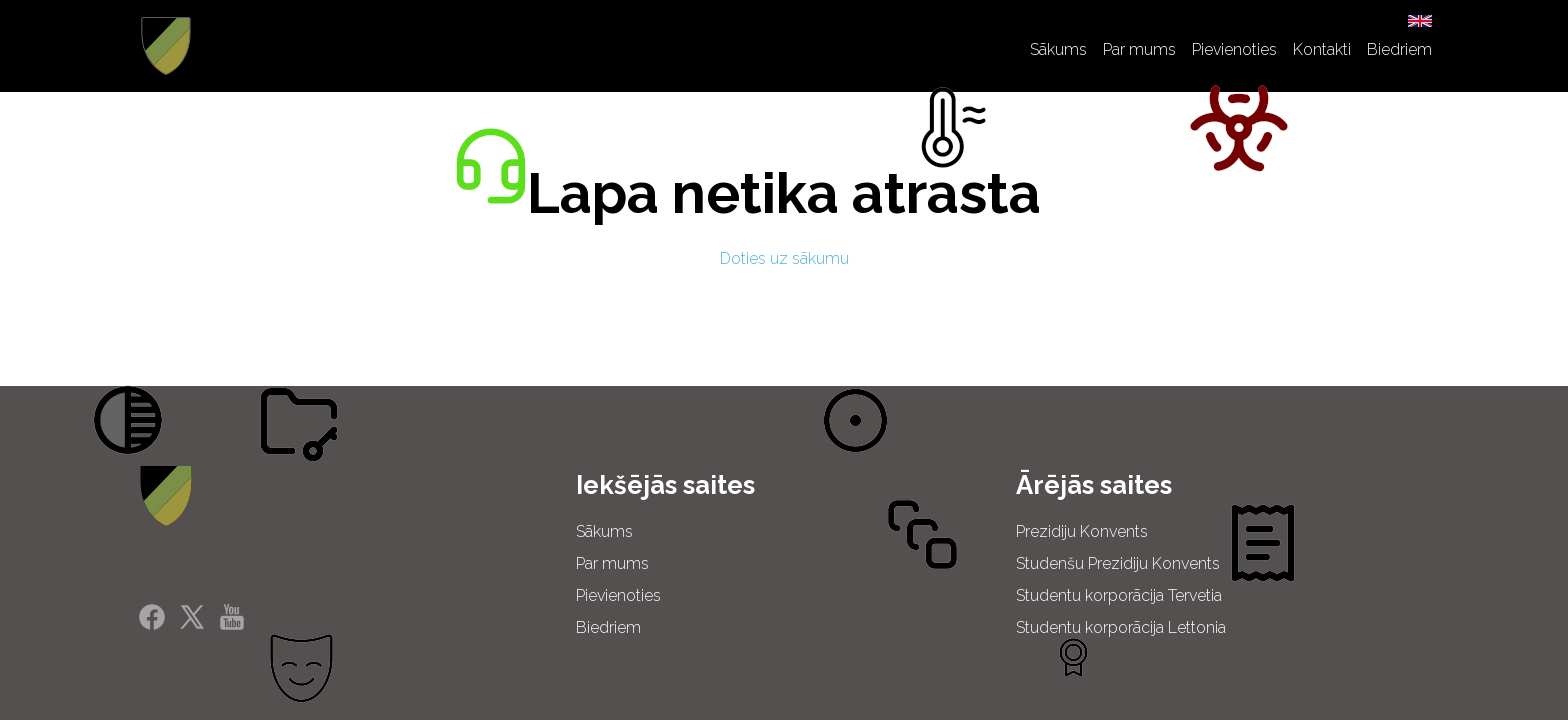 The width and height of the screenshot is (1568, 720). Describe the element at coordinates (945, 127) in the screenshot. I see `indicates high temperature or heat warning` at that location.